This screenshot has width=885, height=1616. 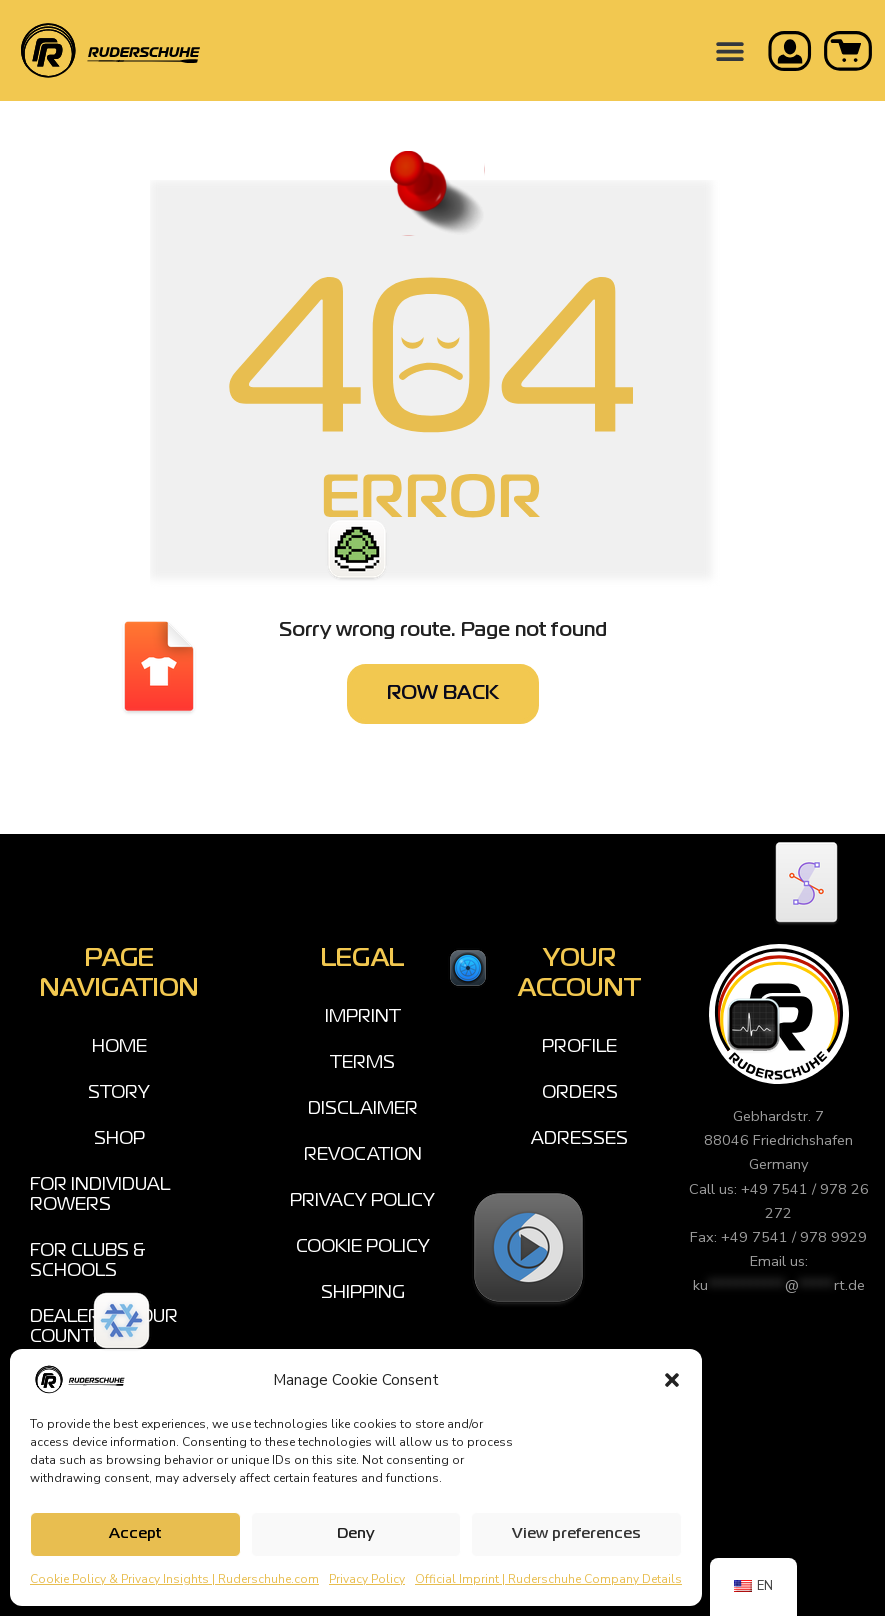 I want to click on open digikam photo management app, so click(x=468, y=968).